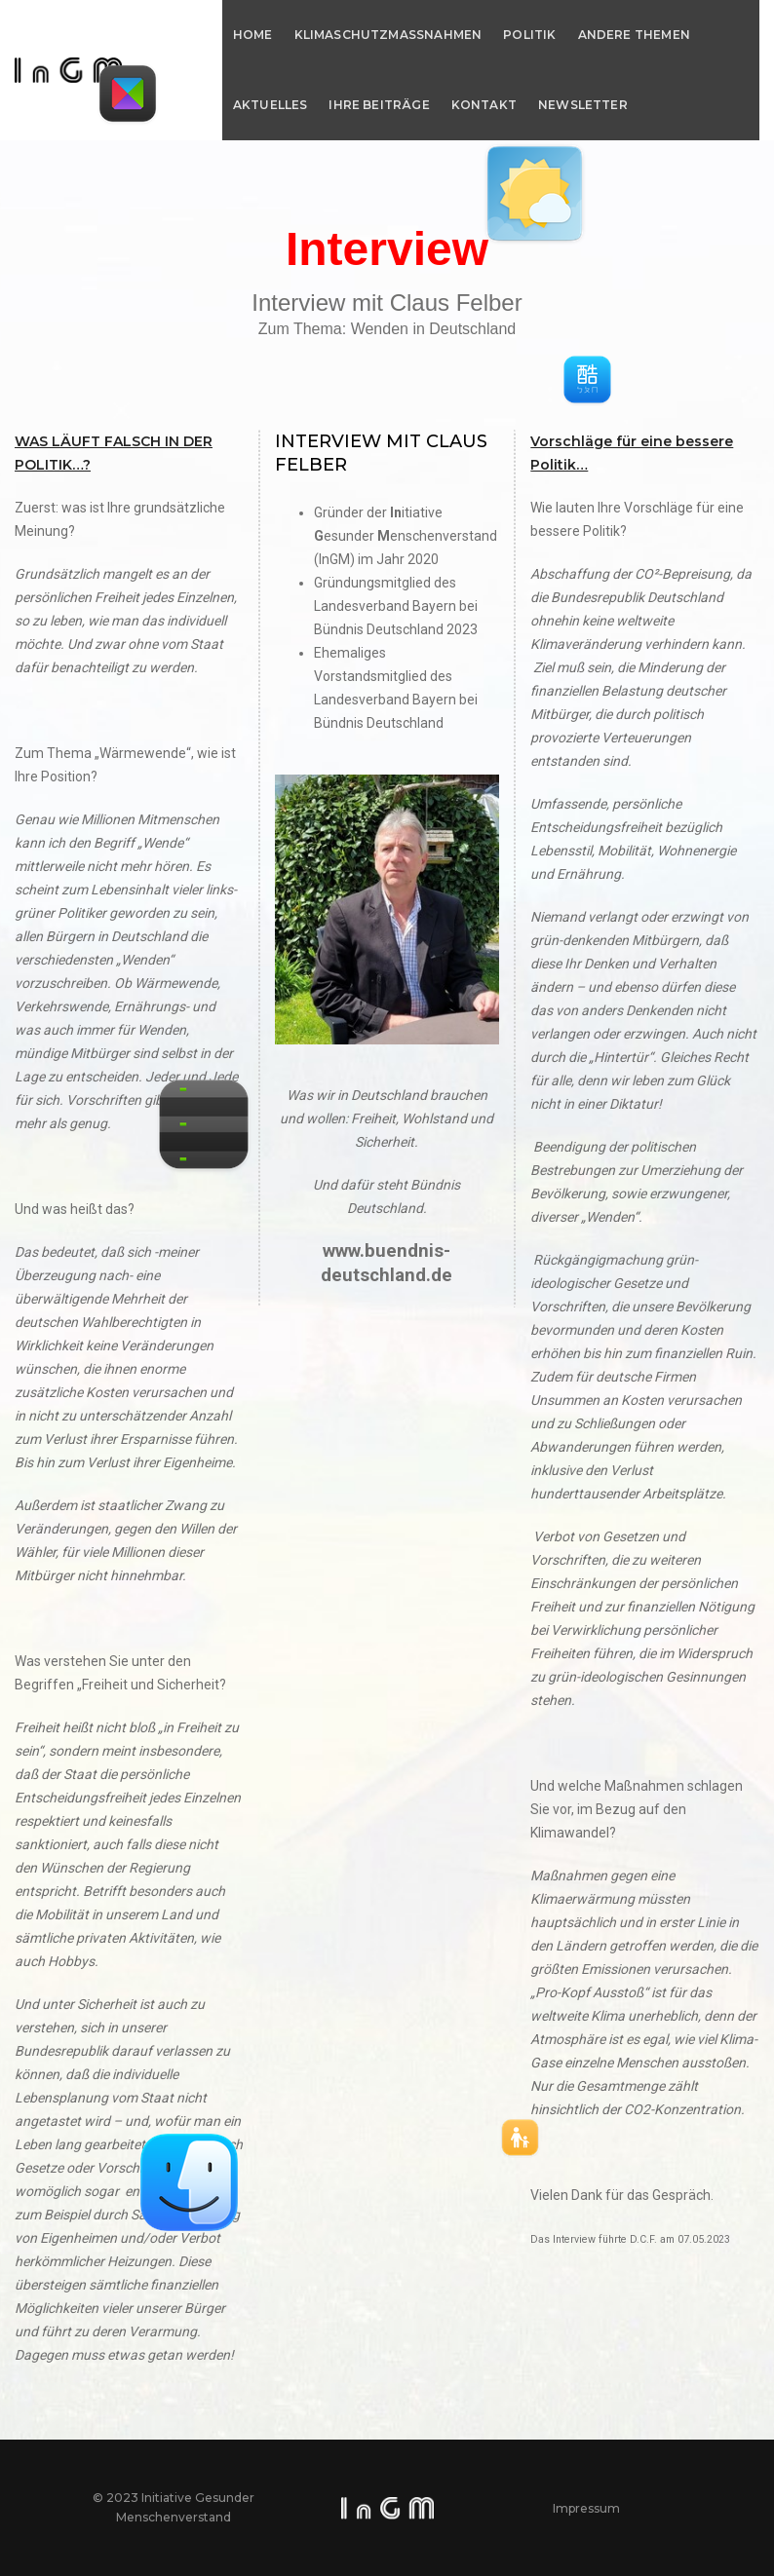 Image resolution: width=774 pixels, height=2576 pixels. What do you see at coordinates (128, 94) in the screenshot?
I see `launch gnome tetravex puzzle game` at bounding box center [128, 94].